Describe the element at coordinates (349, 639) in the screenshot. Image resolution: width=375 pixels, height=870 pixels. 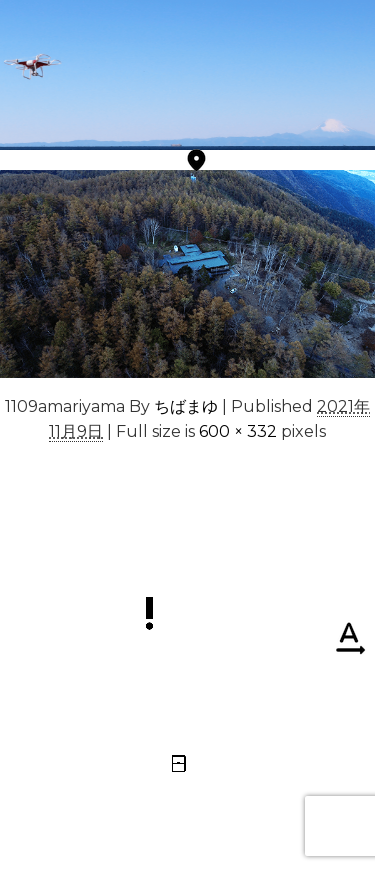
I see `set text to horizontal orientation` at that location.